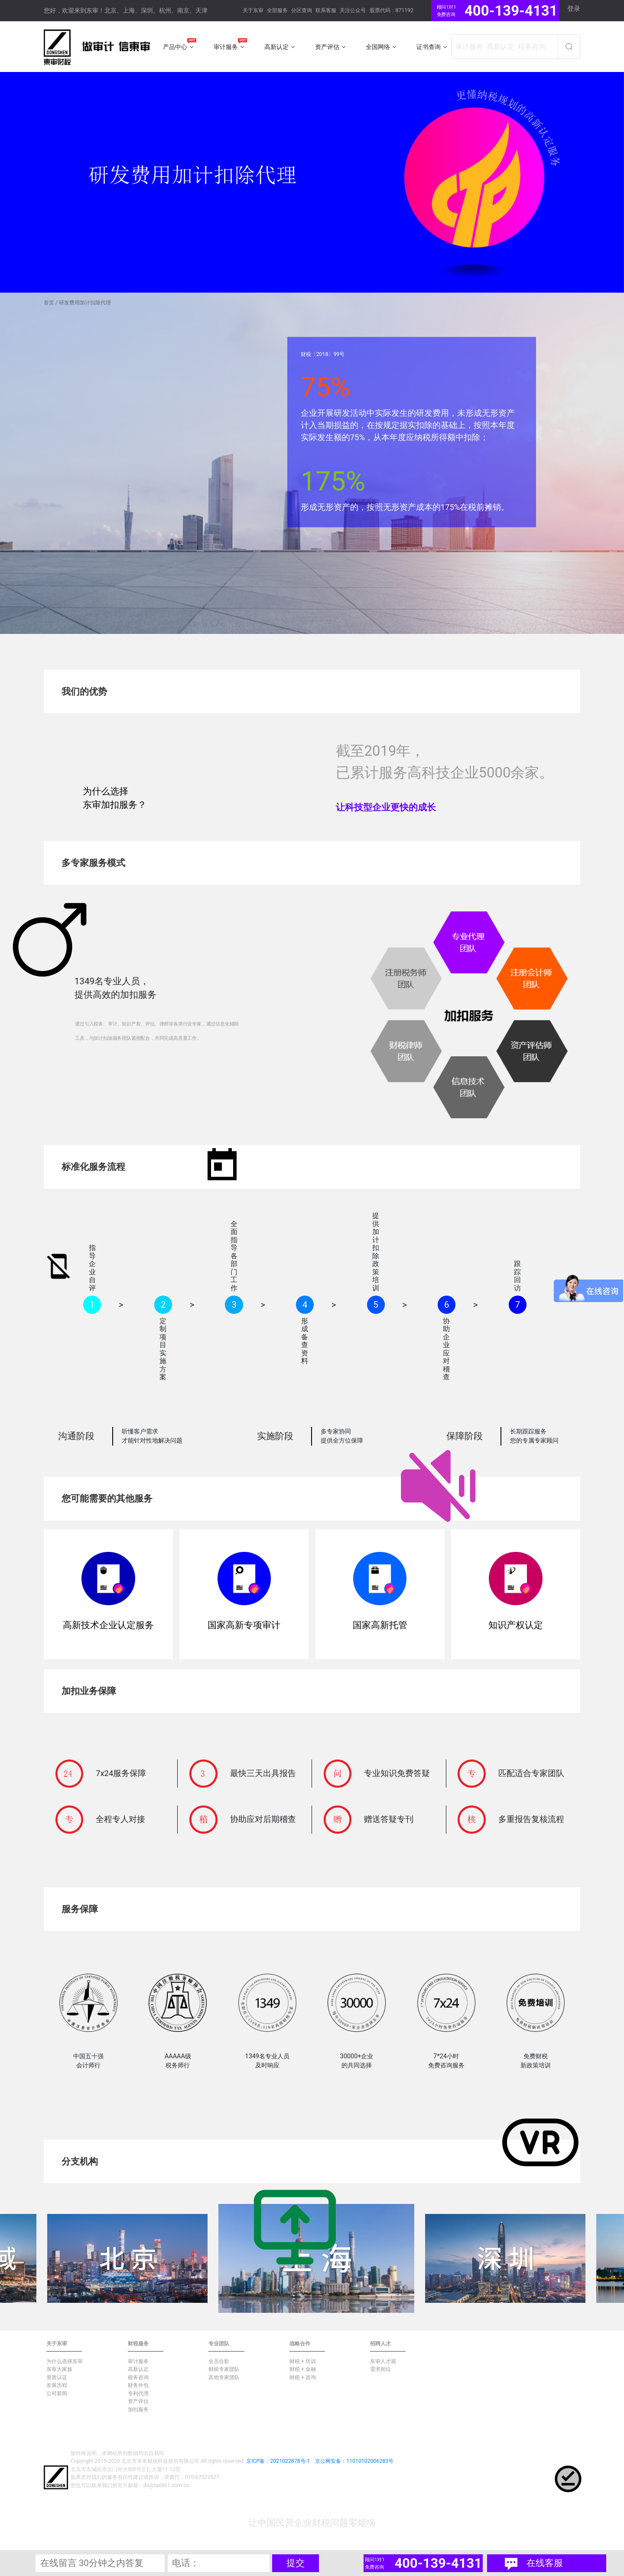 The image size is (624, 2576). Describe the element at coordinates (295, 2227) in the screenshot. I see `upload file to display or screen` at that location.